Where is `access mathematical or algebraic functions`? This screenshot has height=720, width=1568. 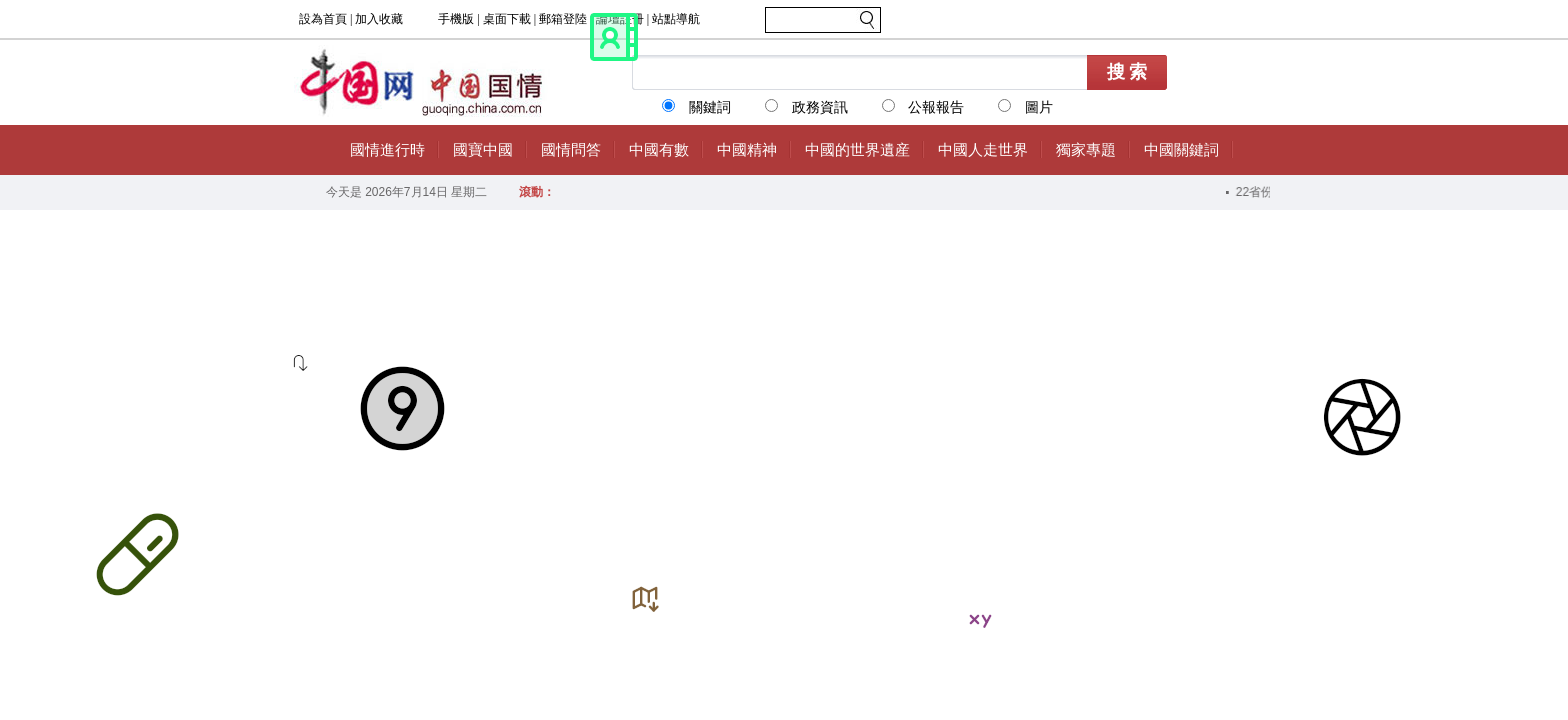 access mathematical or algebraic functions is located at coordinates (980, 619).